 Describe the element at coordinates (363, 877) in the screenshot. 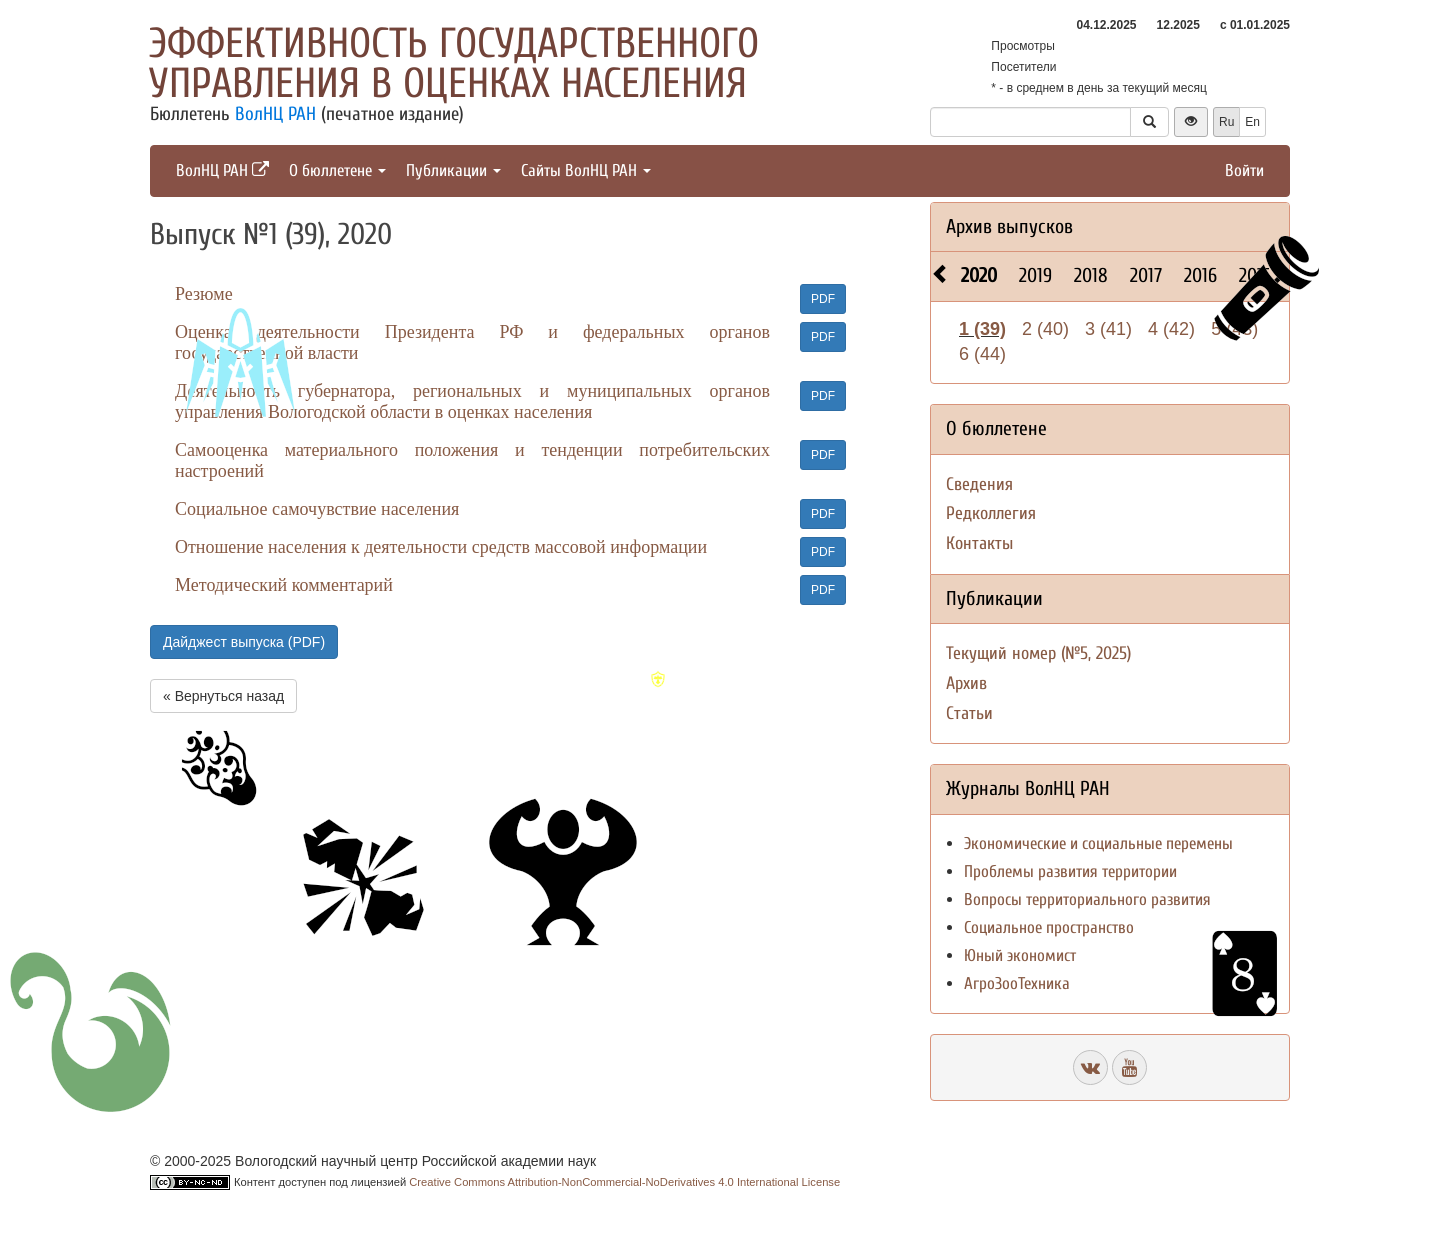

I see `indicates a spark or ignition action` at that location.